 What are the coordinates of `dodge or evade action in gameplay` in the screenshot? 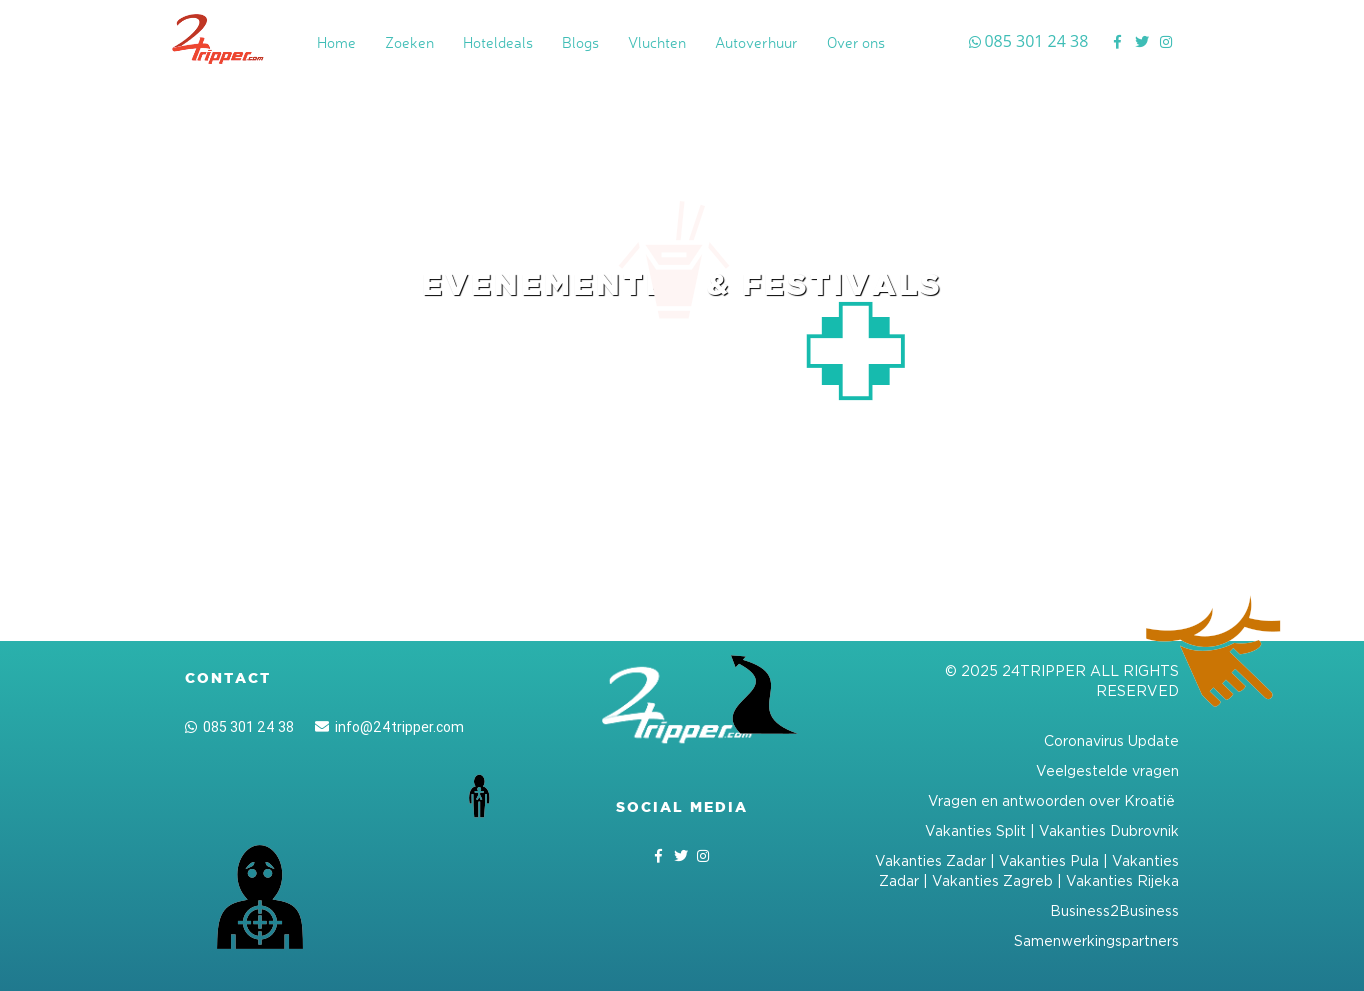 It's located at (762, 695).